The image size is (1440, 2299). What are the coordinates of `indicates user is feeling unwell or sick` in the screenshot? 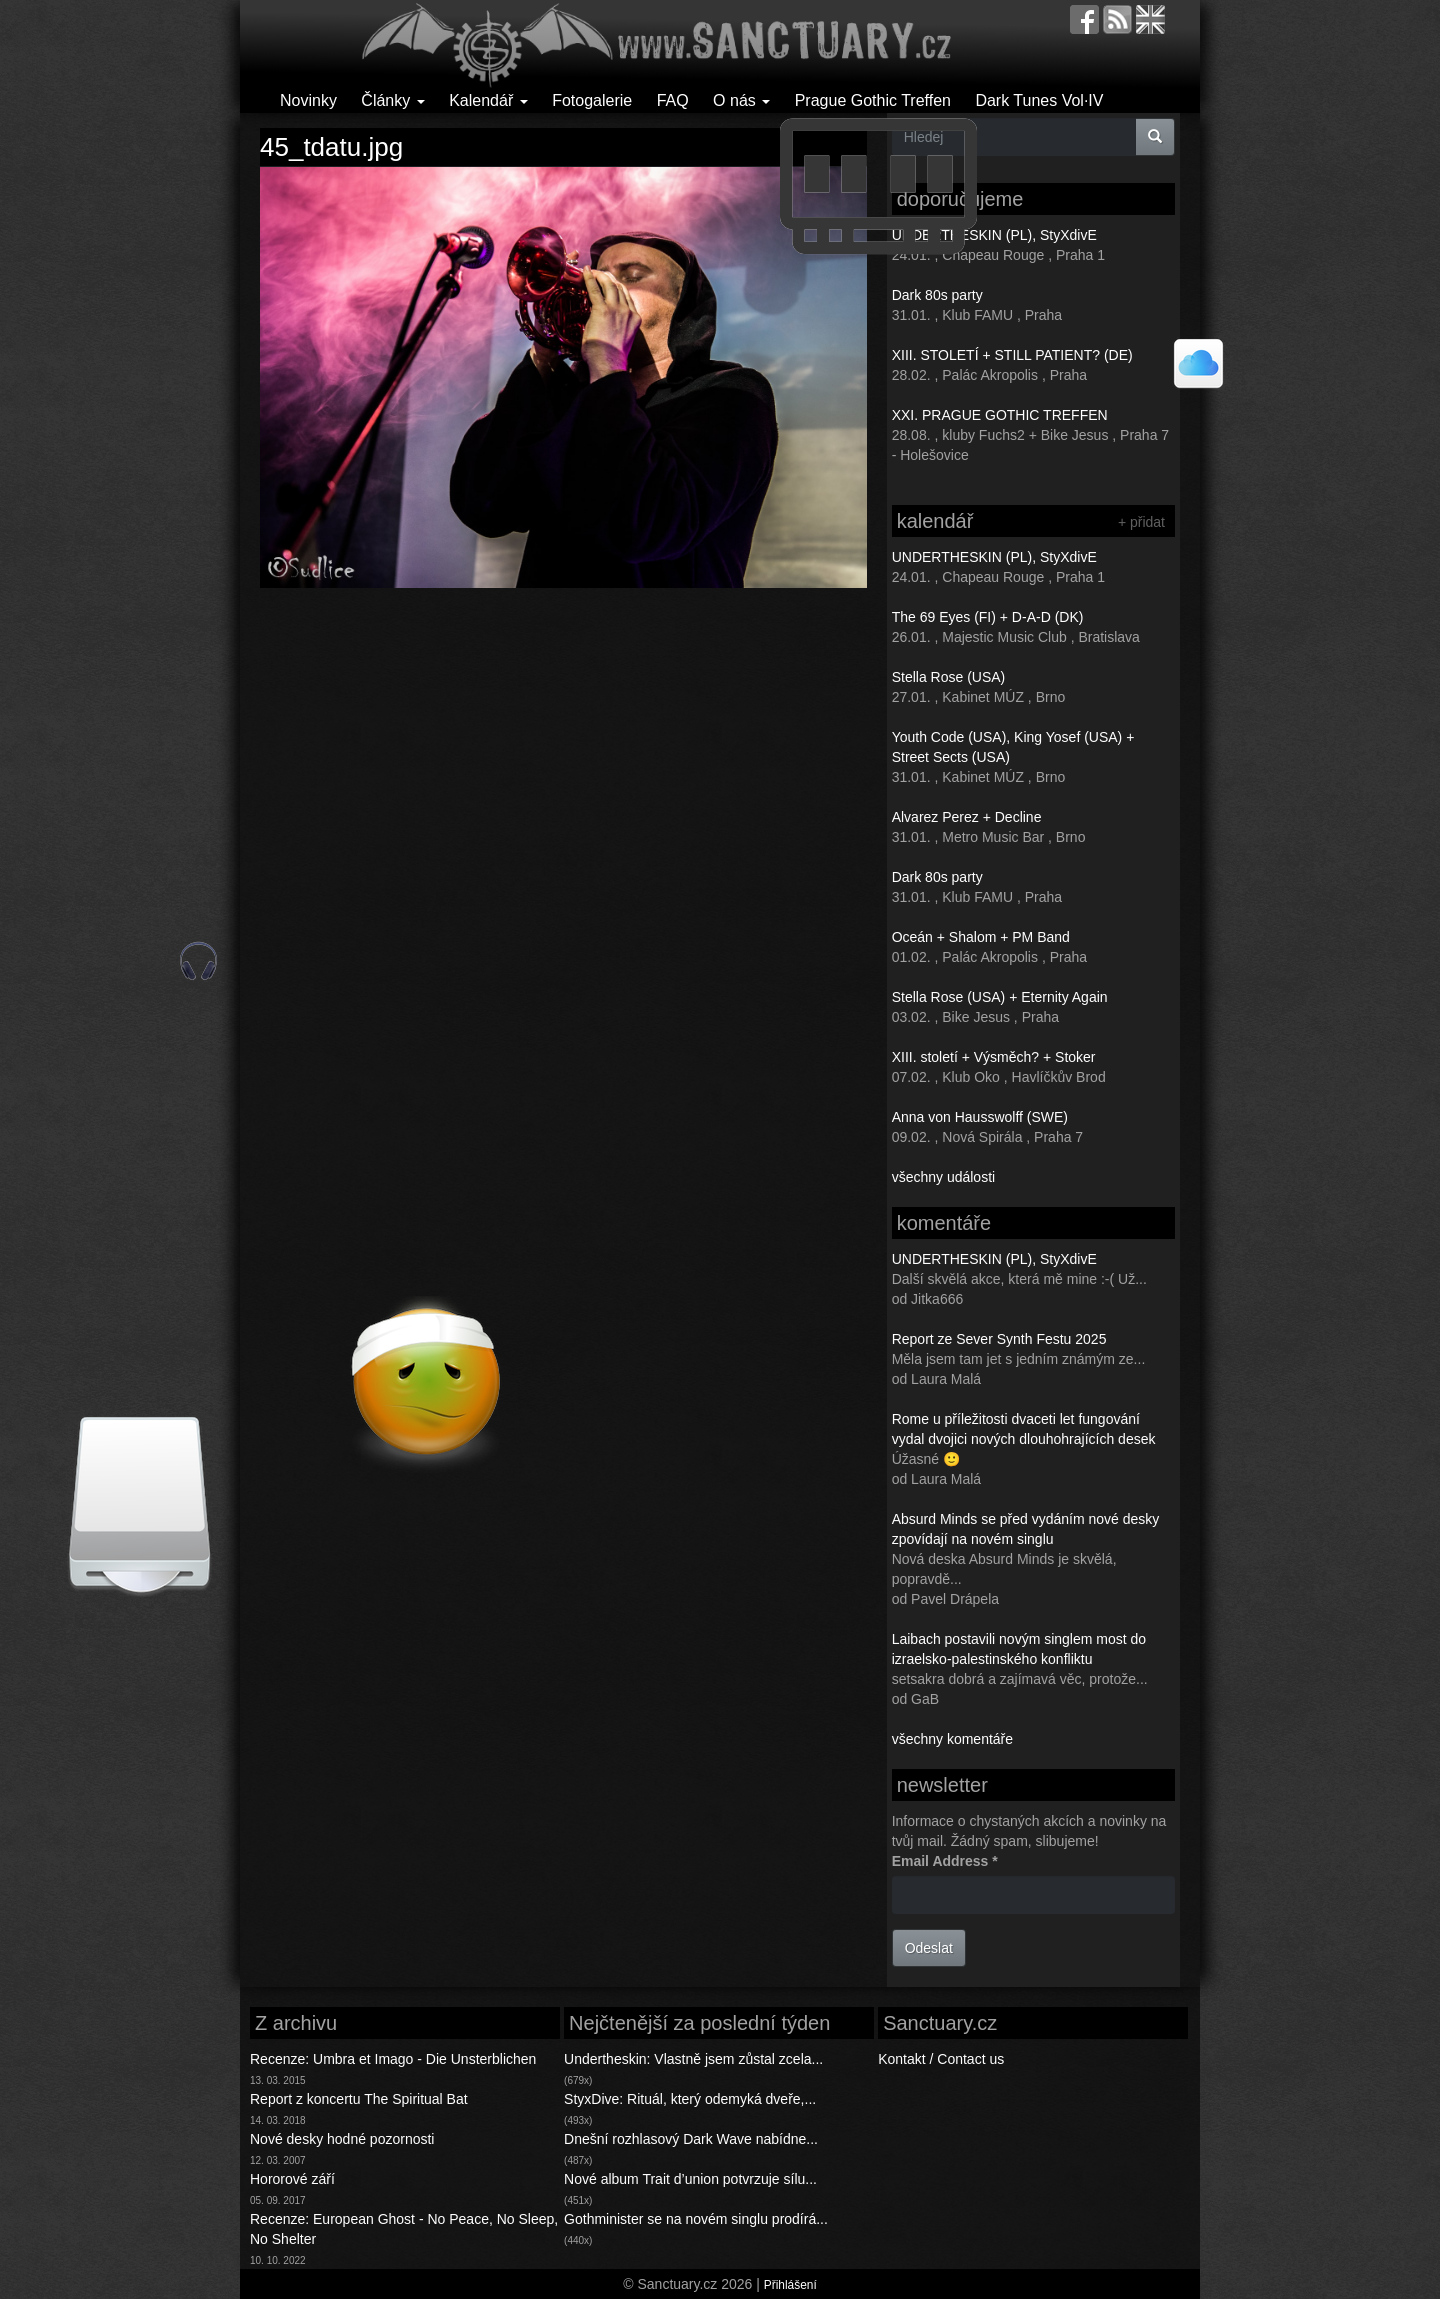 It's located at (427, 1388).